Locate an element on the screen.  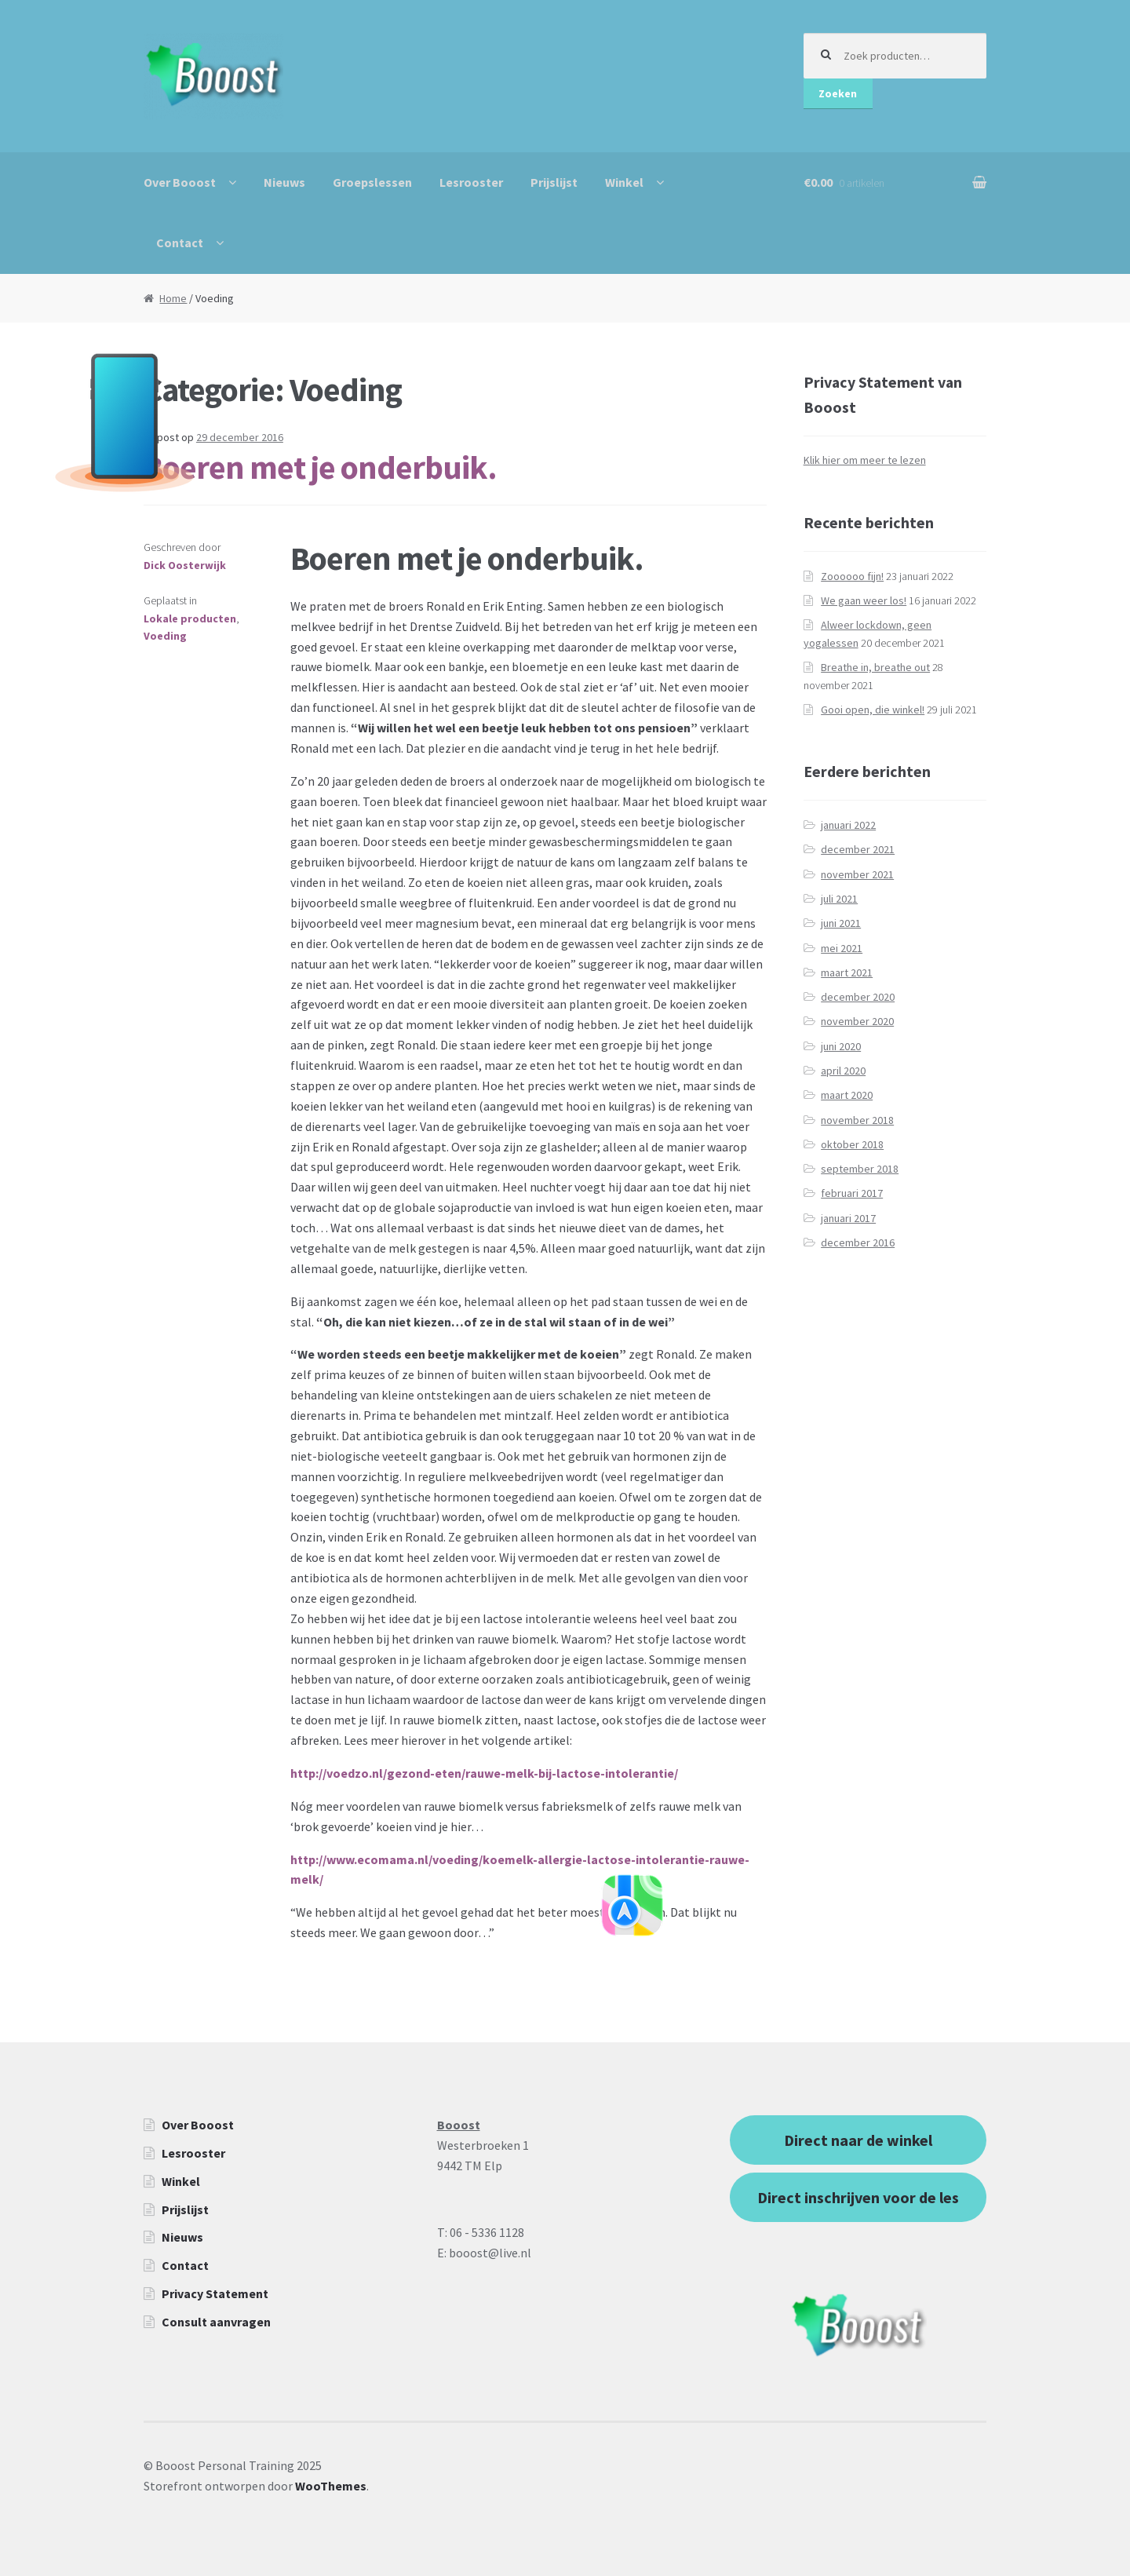
enable mobile hotspot sharing is located at coordinates (124, 422).